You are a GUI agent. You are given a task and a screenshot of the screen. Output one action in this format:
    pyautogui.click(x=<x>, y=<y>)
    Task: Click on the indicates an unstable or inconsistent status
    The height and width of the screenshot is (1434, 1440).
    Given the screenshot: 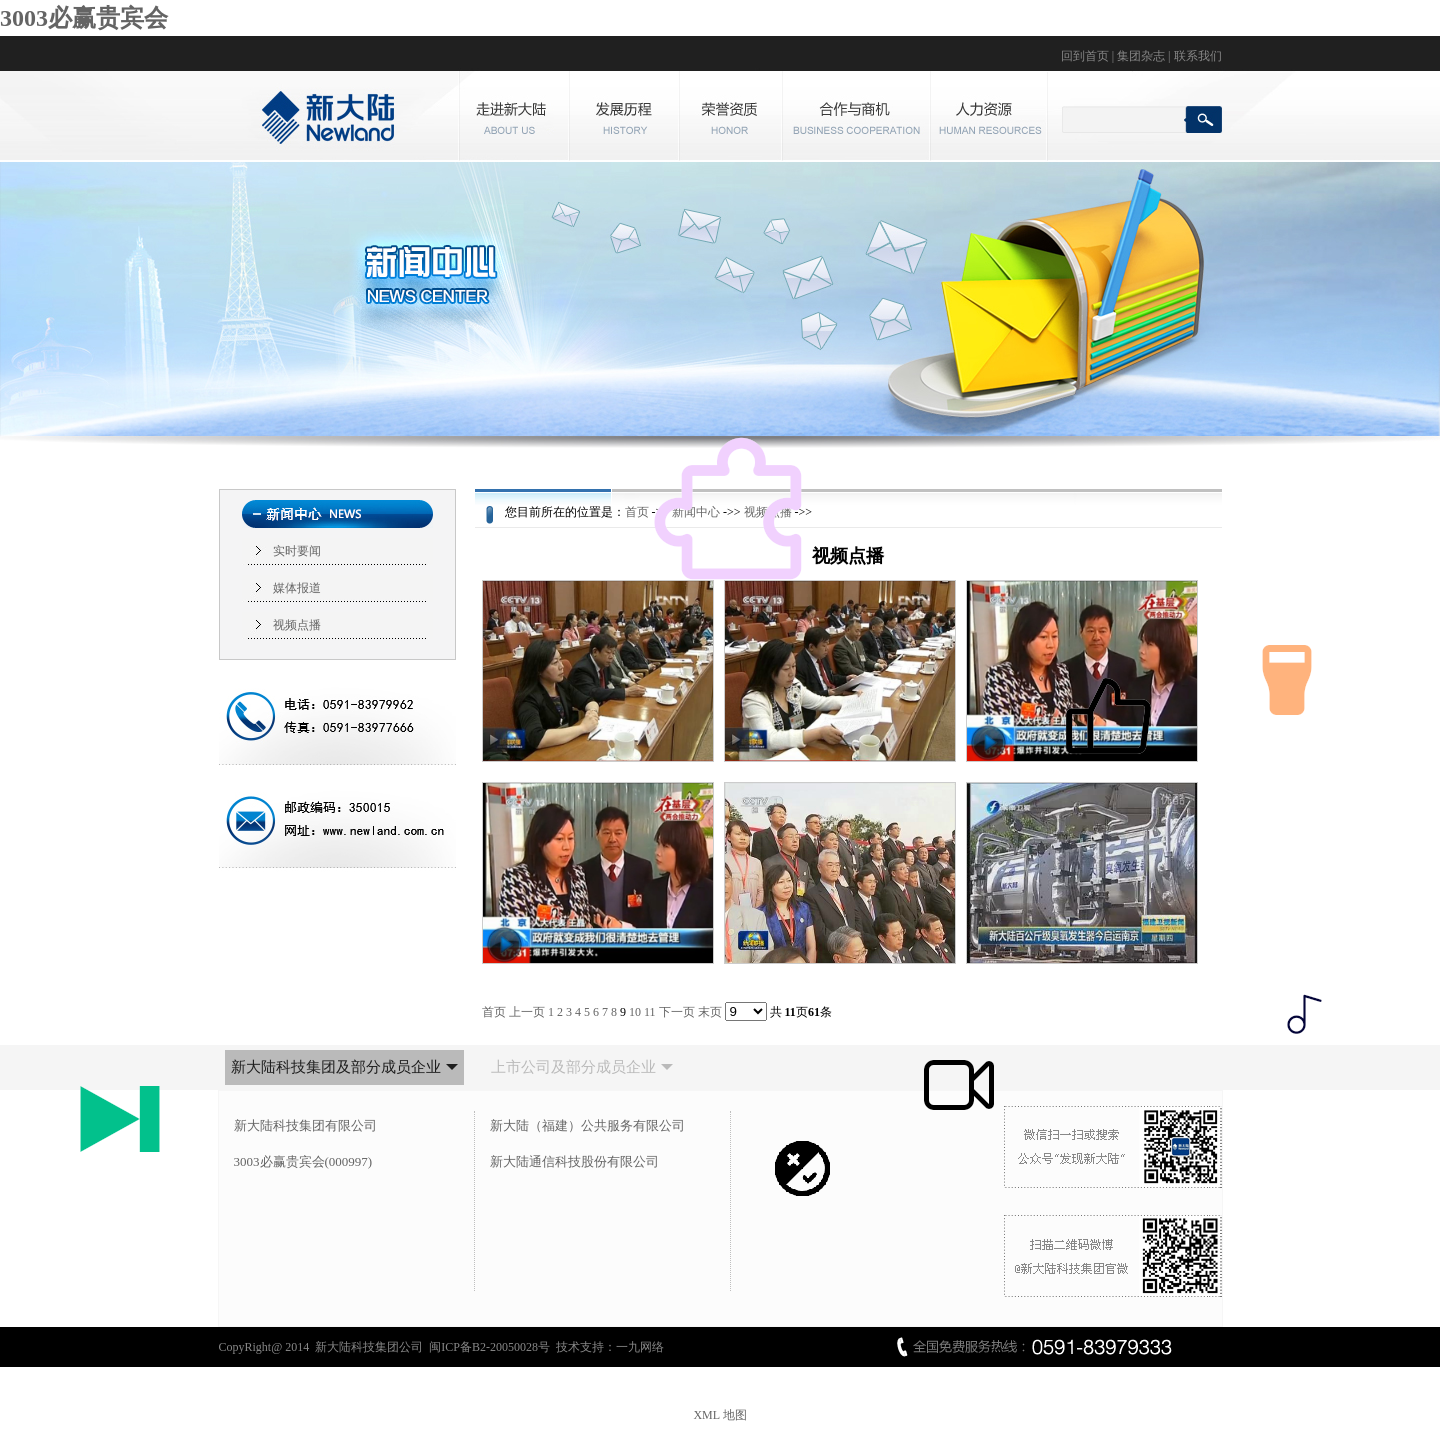 What is the action you would take?
    pyautogui.click(x=802, y=1168)
    